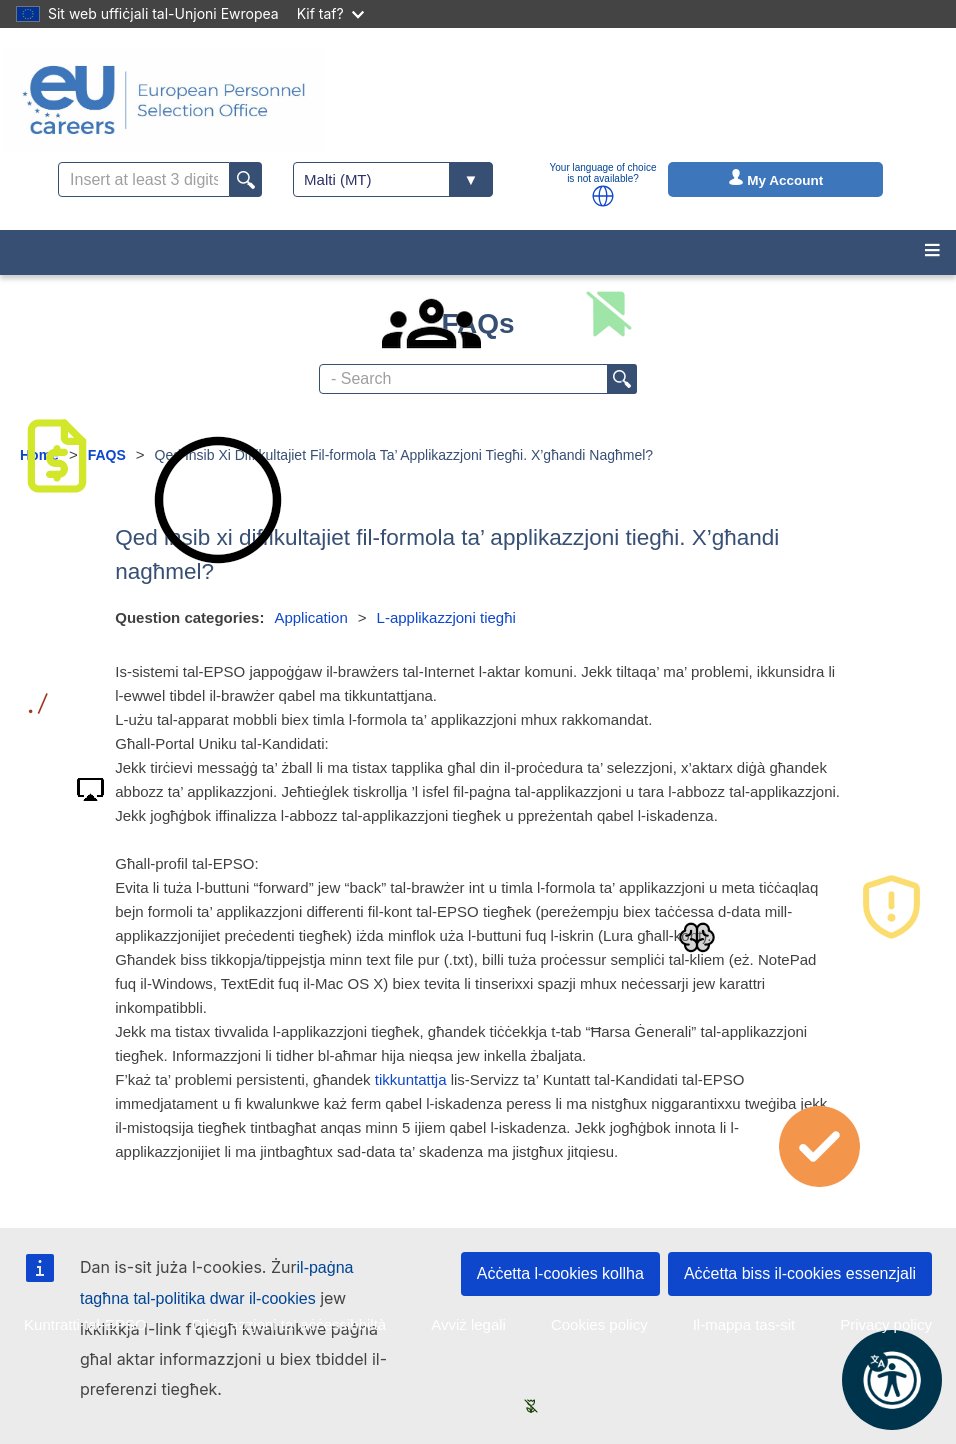  I want to click on unselected radio button or checkbox option, so click(218, 500).